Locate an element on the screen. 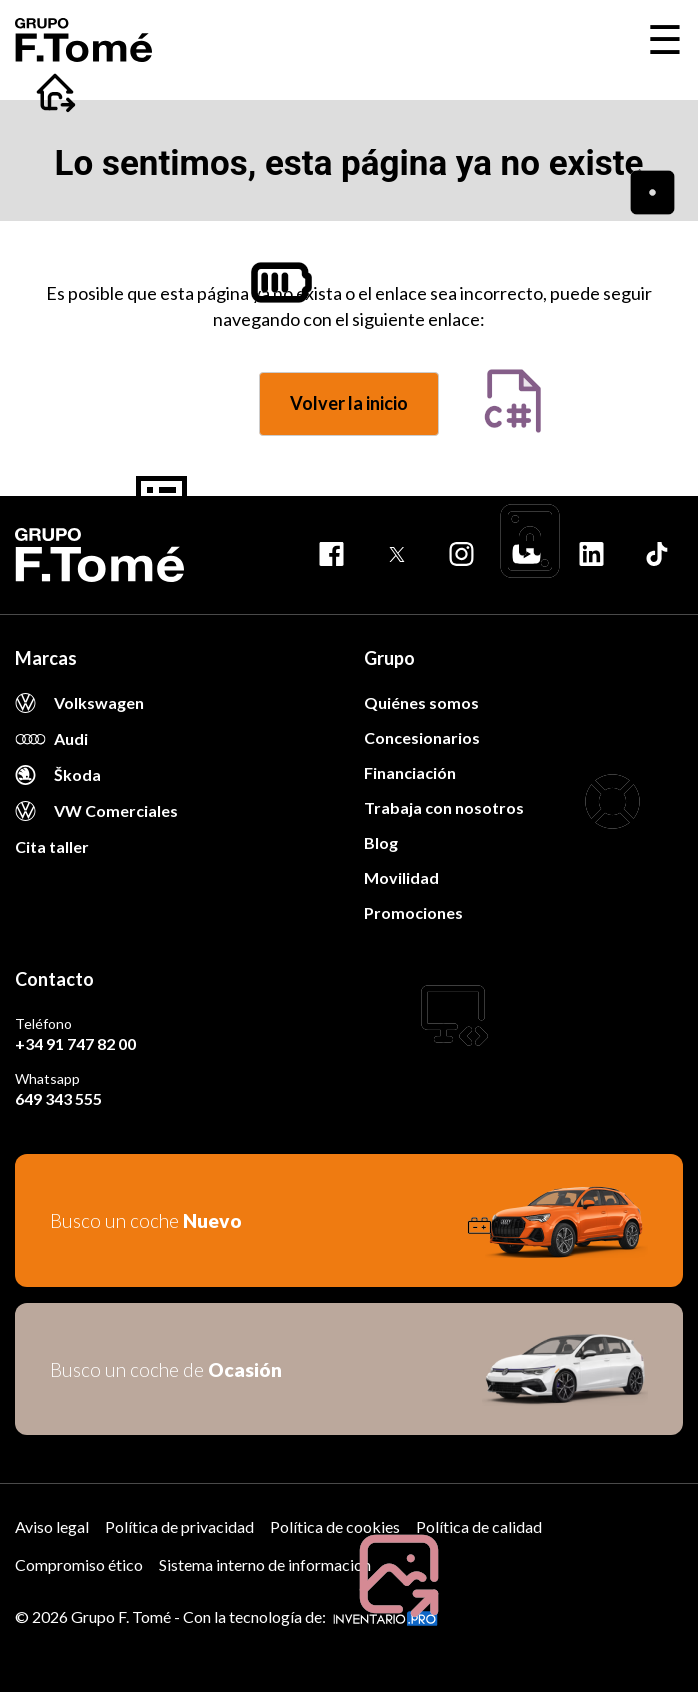 The width and height of the screenshot is (698, 1692). check vehicle battery status is located at coordinates (479, 1226).